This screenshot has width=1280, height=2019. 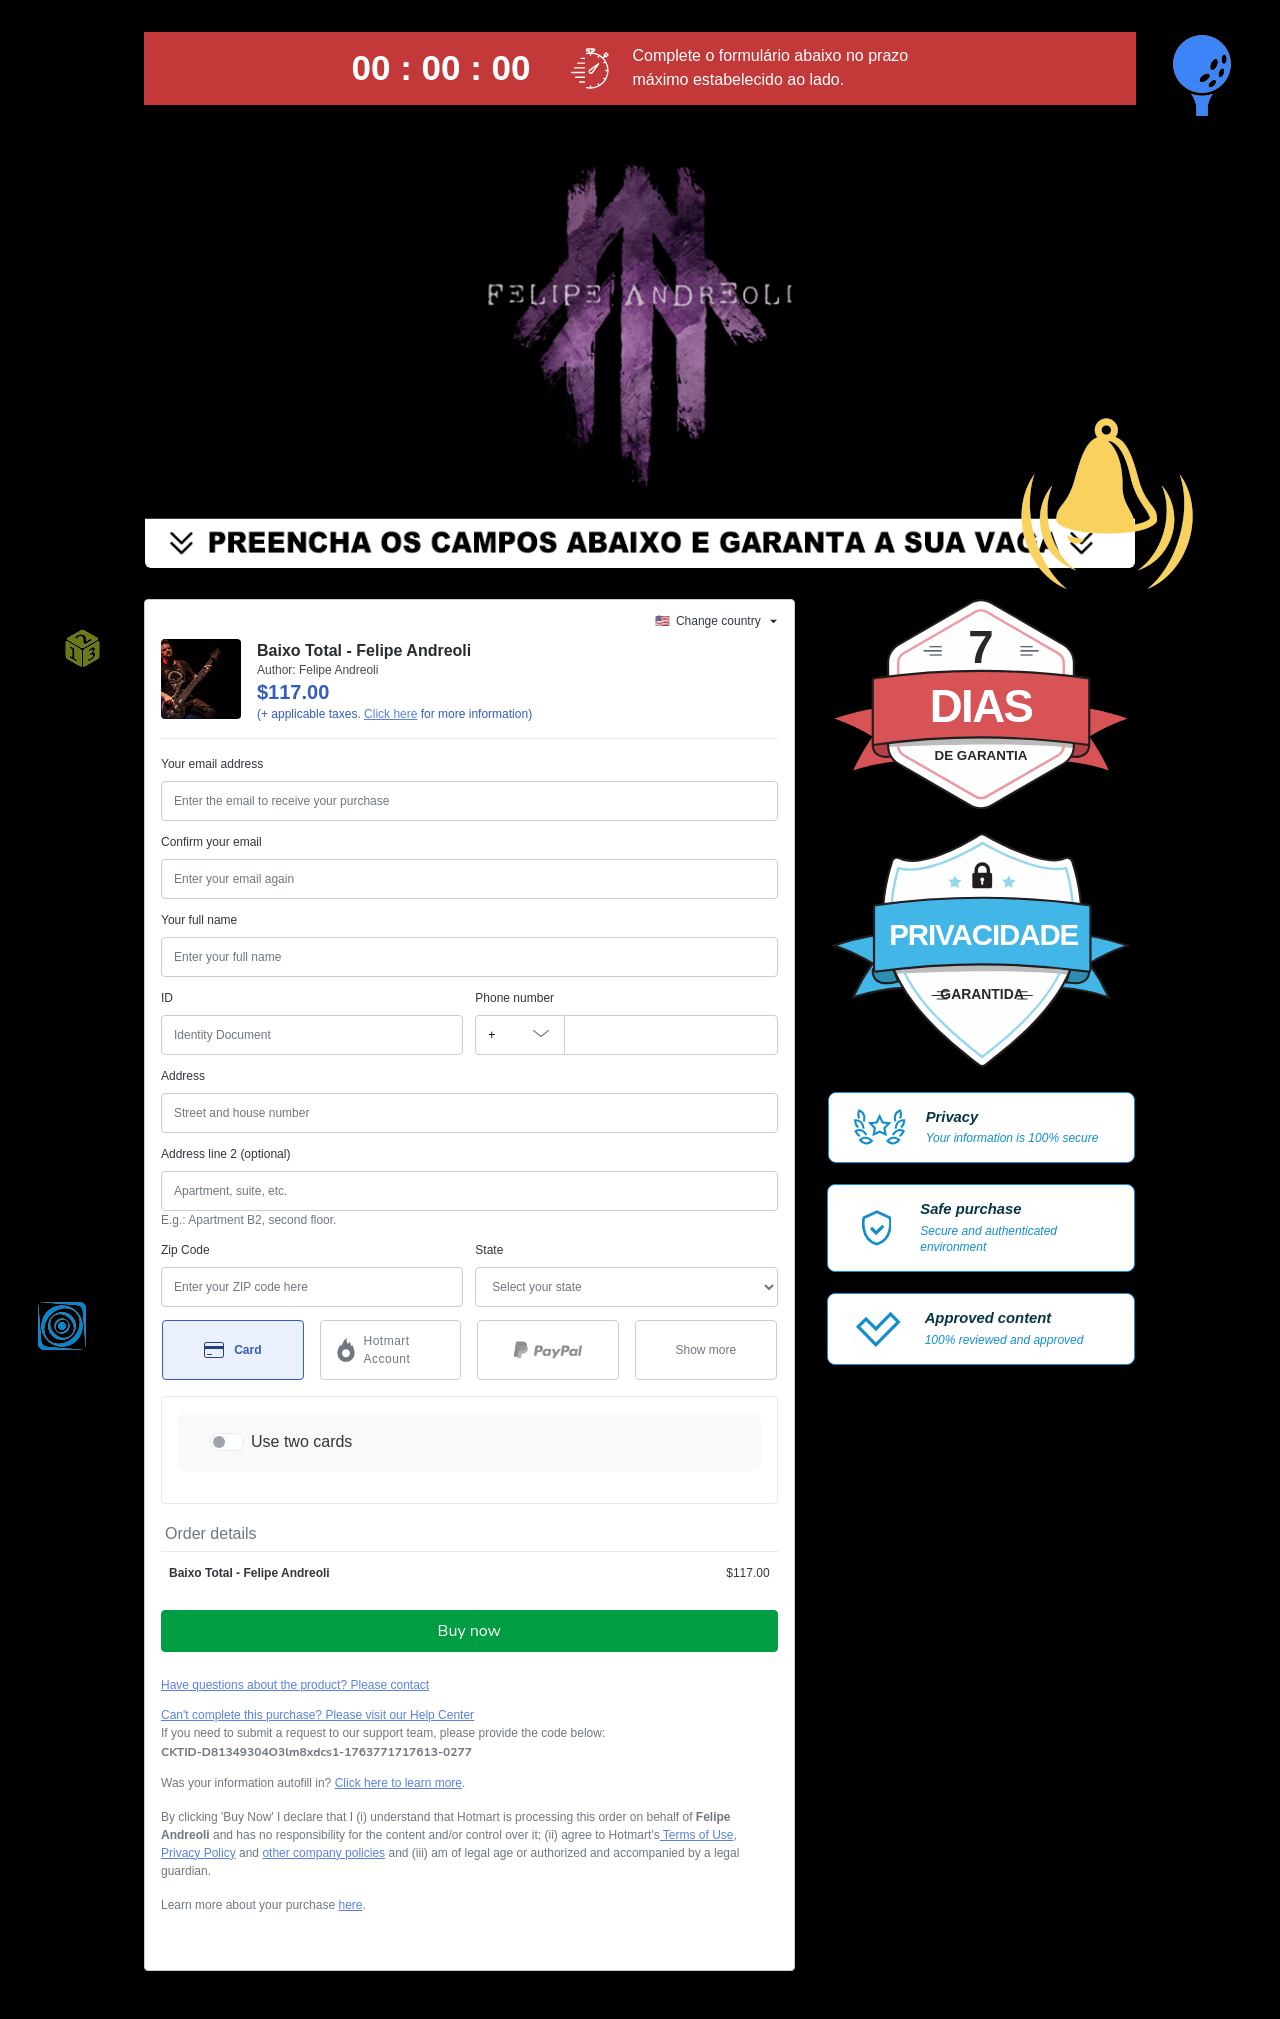 I want to click on roll dice or generate random number, so click(x=82, y=648).